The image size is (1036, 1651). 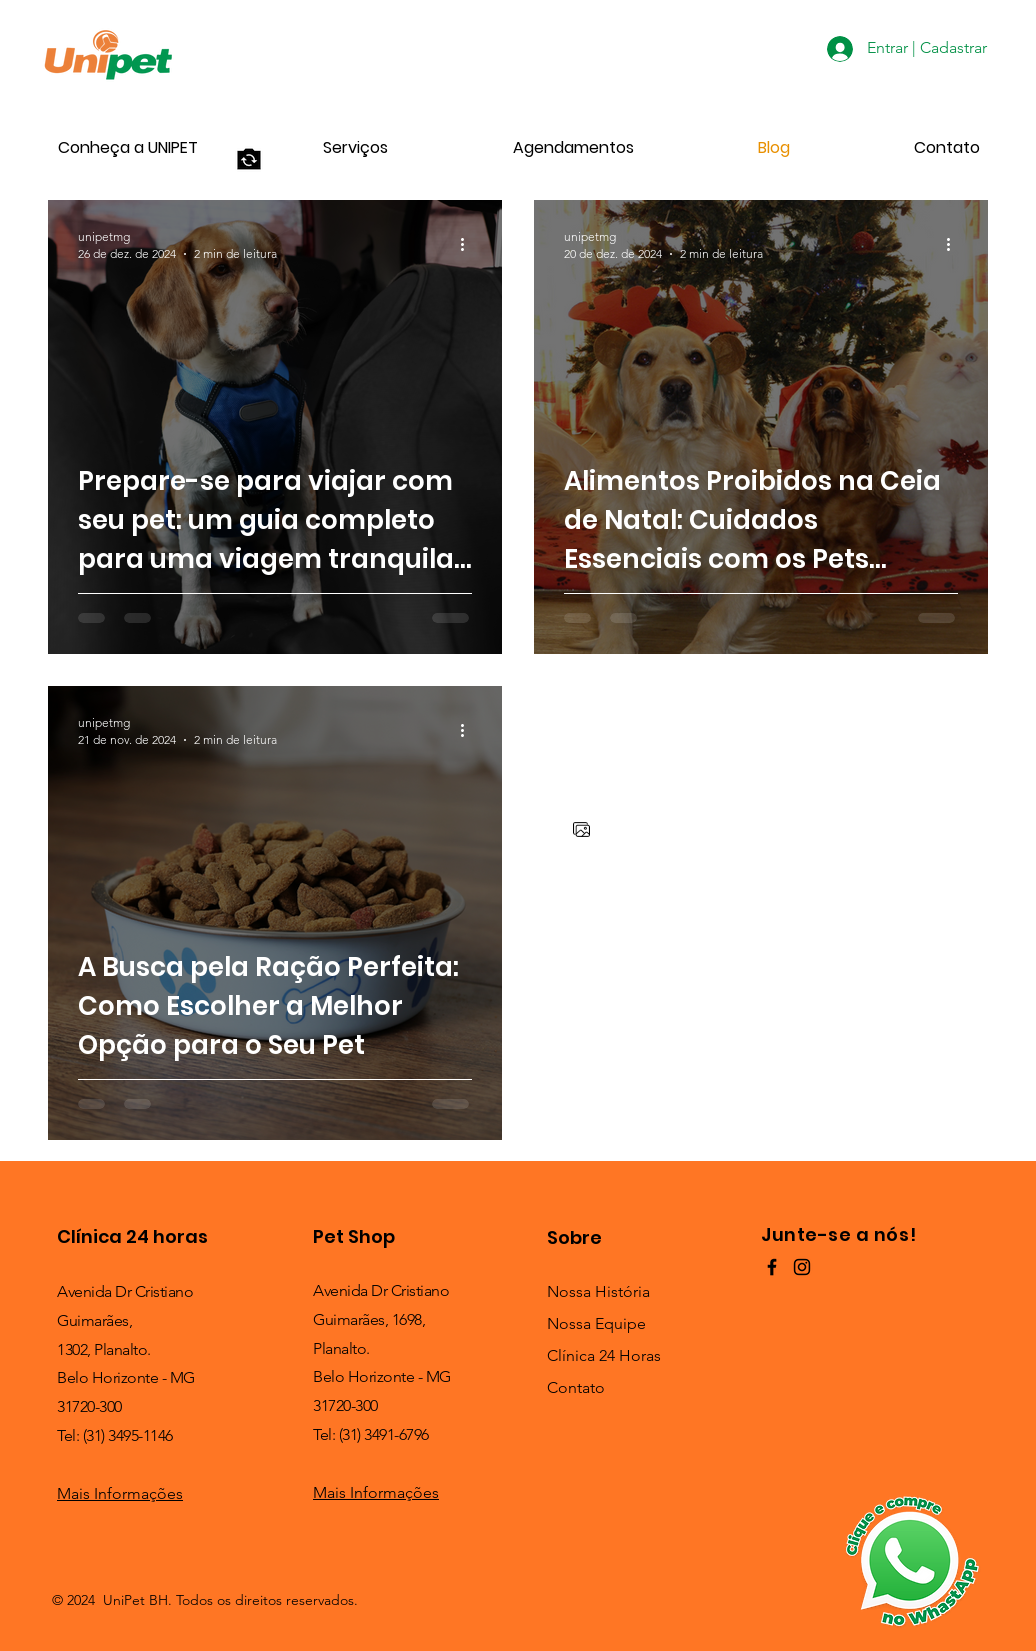 I want to click on switch between front and rear camera, so click(x=249, y=159).